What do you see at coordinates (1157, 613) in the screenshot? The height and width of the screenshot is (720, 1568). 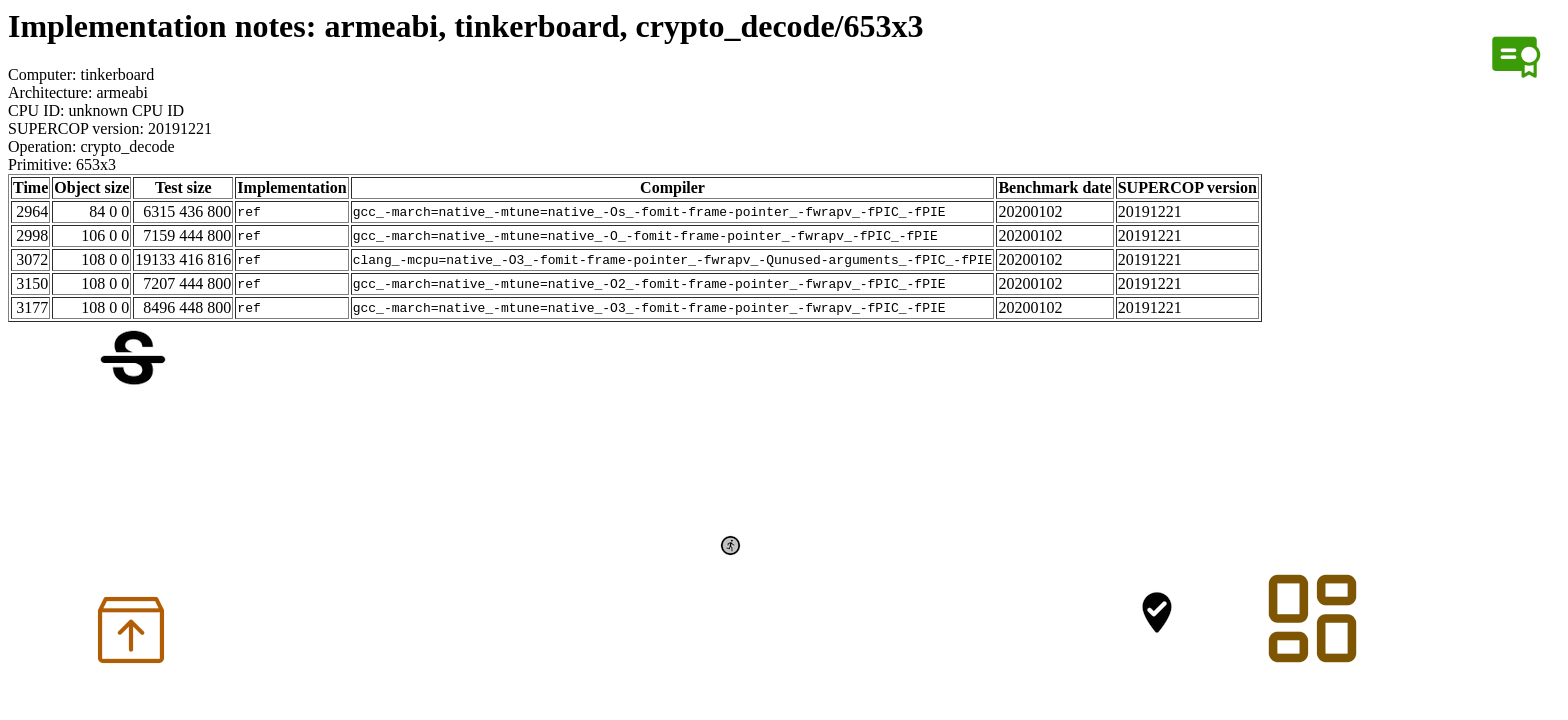 I see `confirm or select a location` at bounding box center [1157, 613].